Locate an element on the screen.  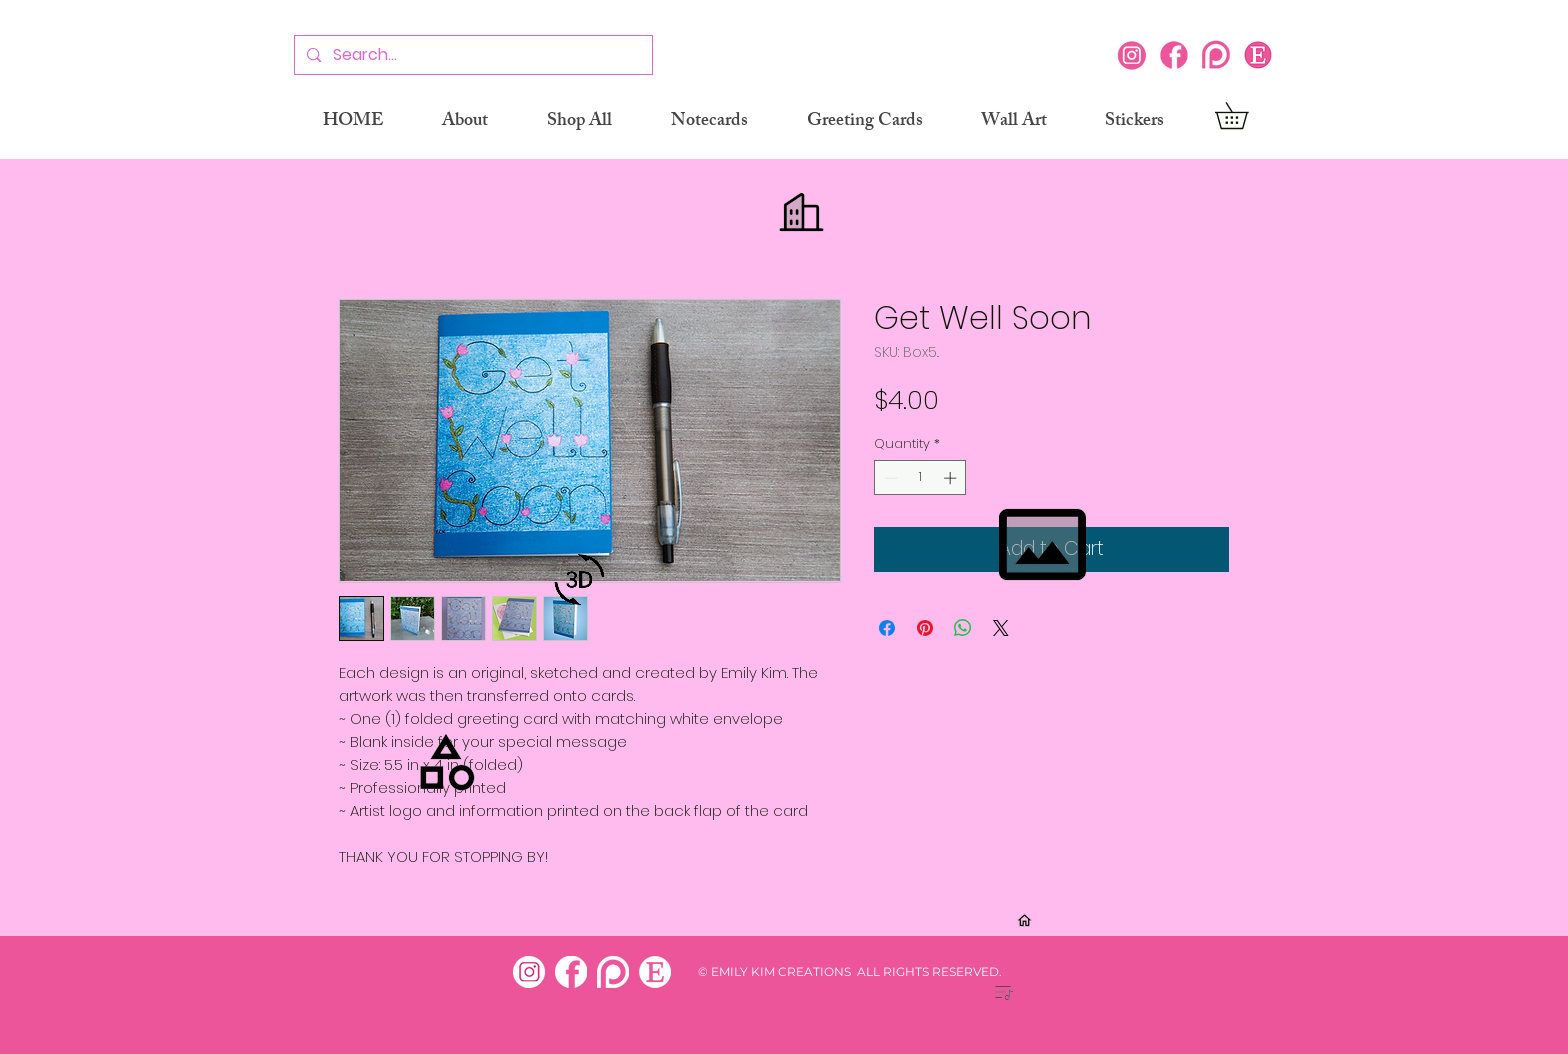
view your music playlist is located at coordinates (1003, 992).